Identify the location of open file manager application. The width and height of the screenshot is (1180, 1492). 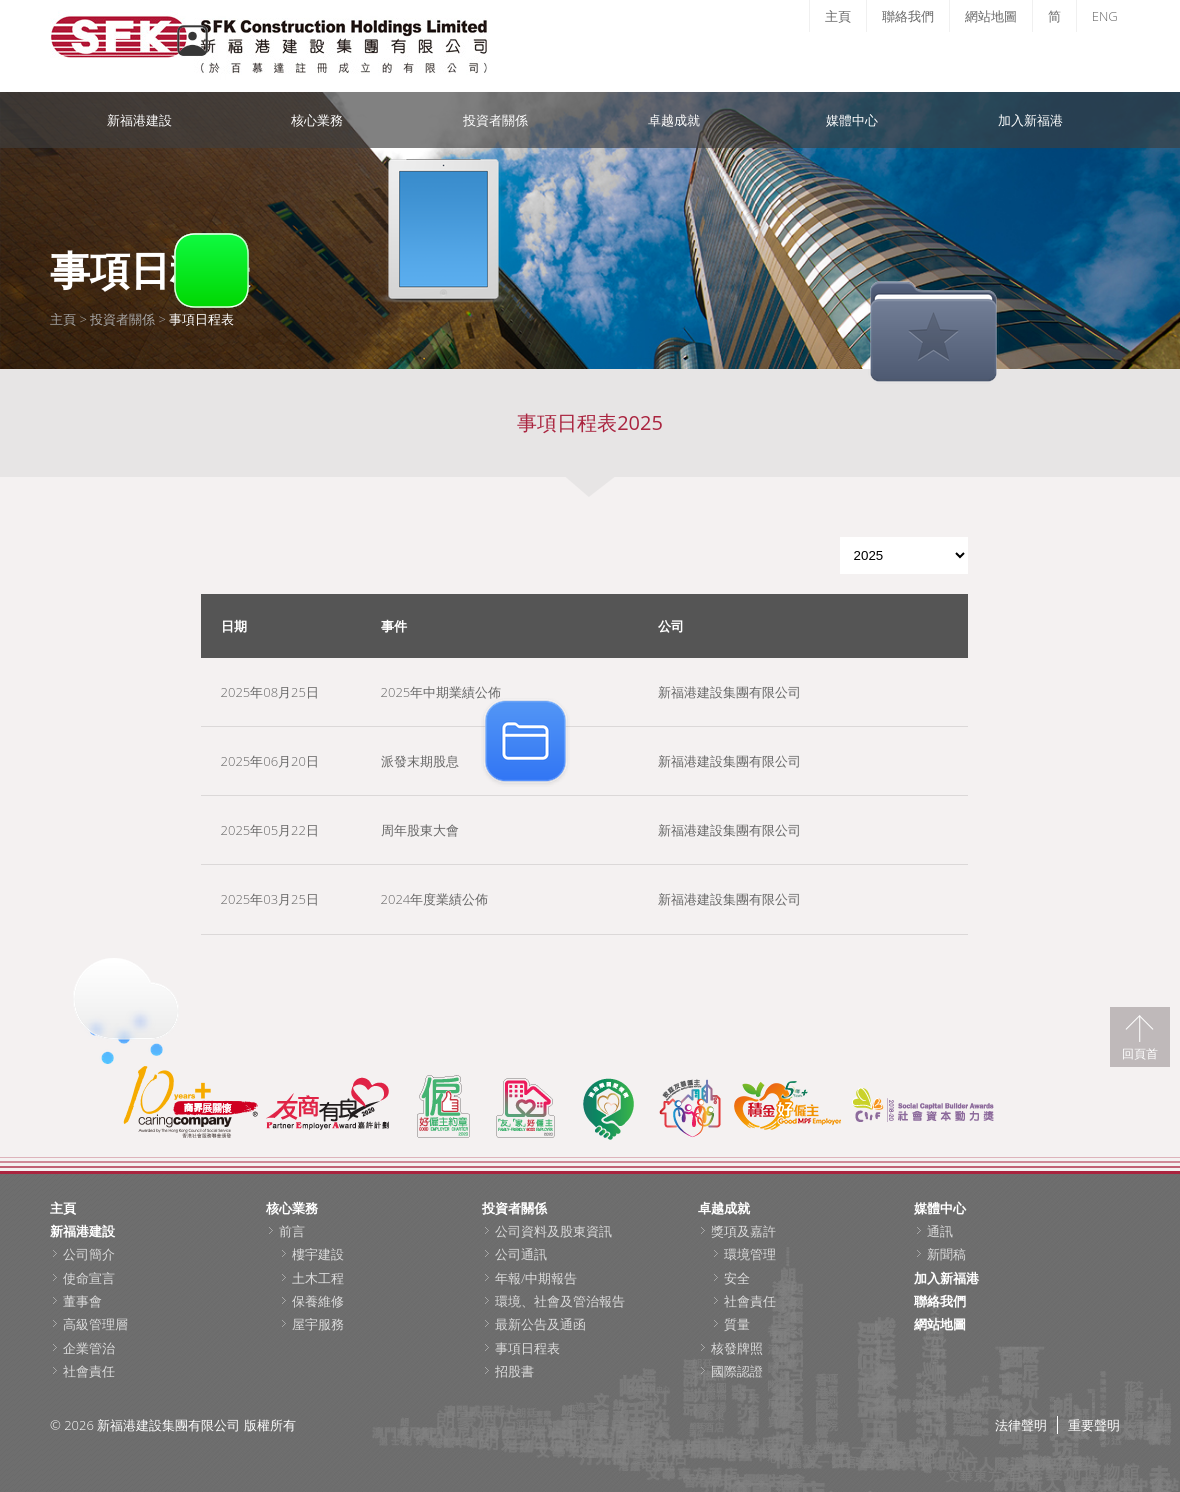
(525, 742).